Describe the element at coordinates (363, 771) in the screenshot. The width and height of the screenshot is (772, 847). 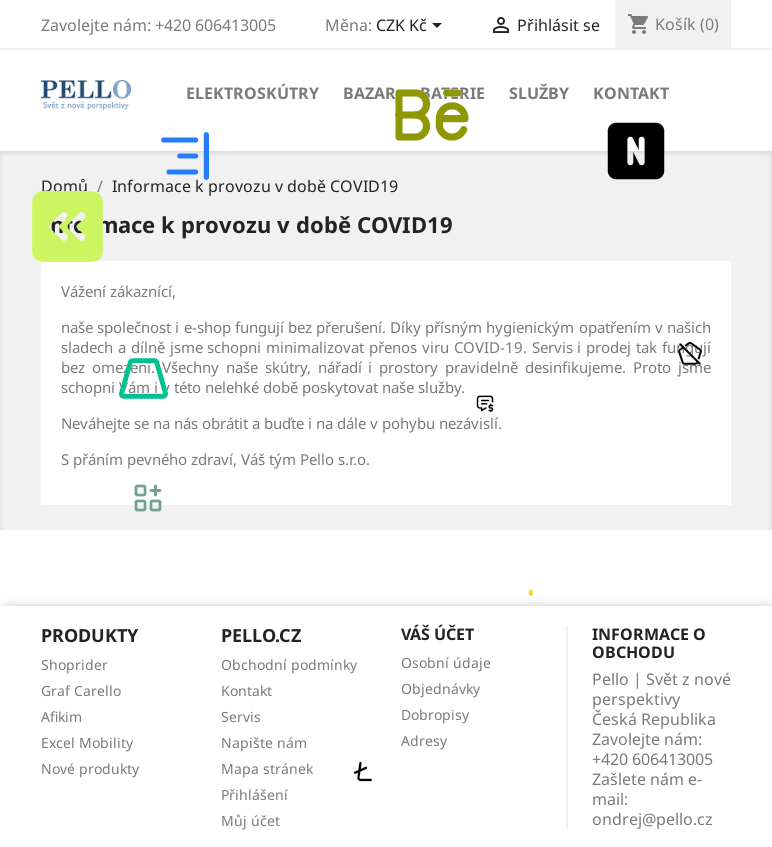
I see `view litecoin balance or wallet` at that location.